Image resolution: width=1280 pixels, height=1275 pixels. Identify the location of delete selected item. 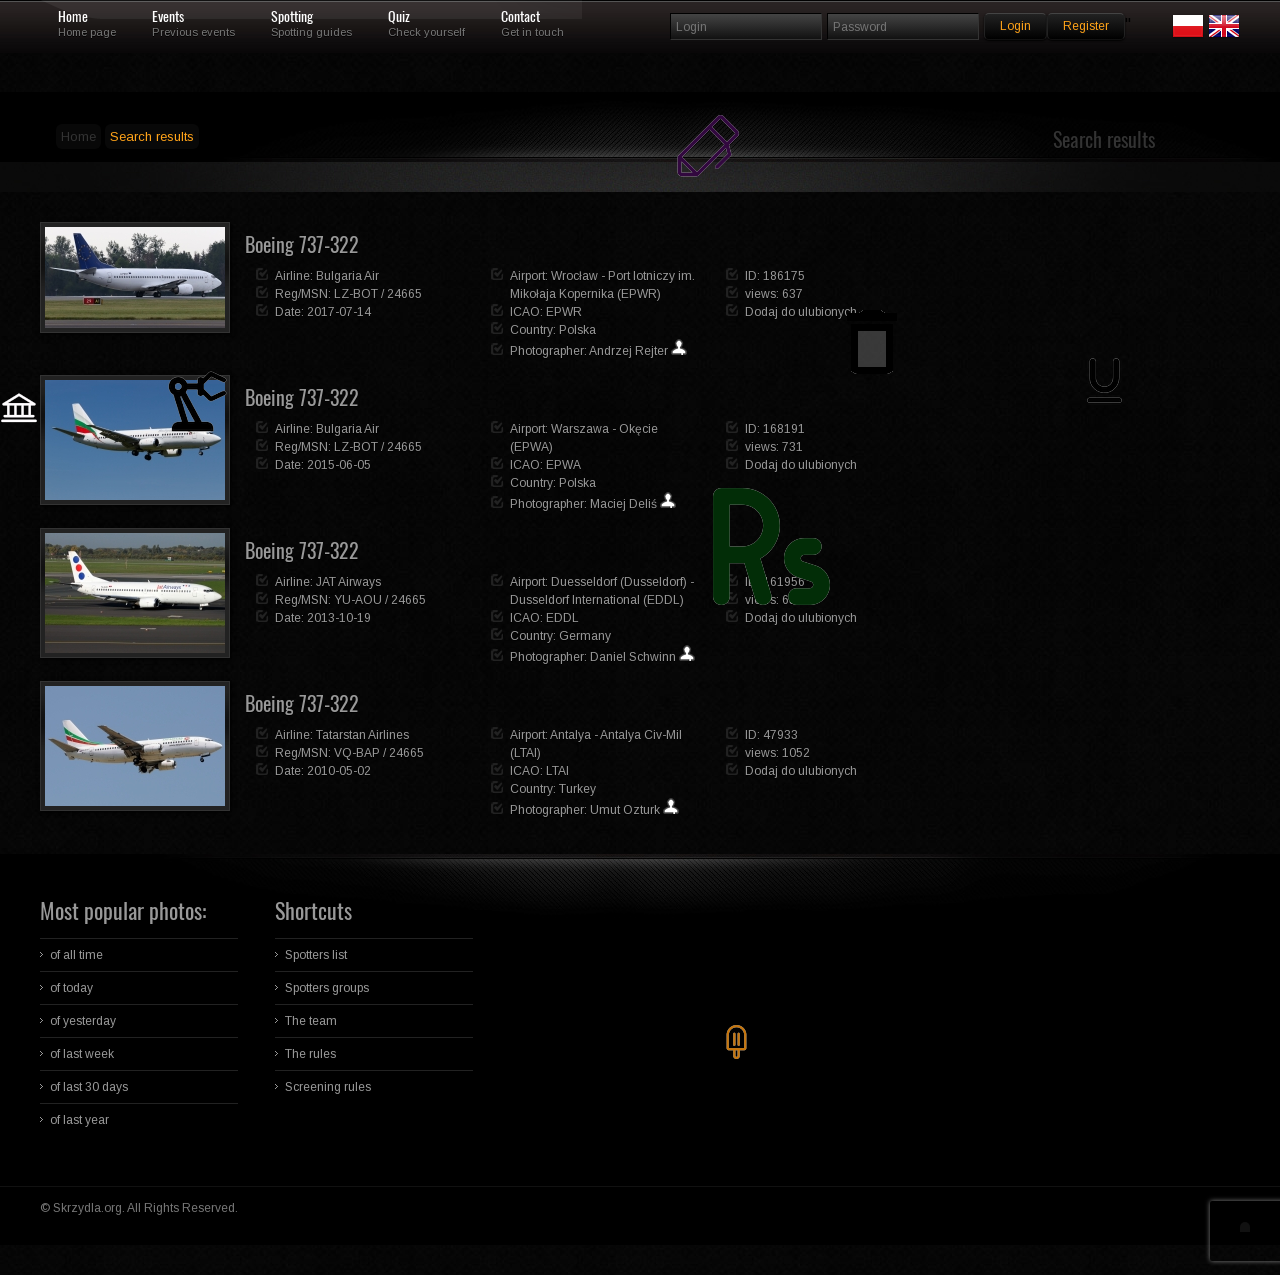
(872, 342).